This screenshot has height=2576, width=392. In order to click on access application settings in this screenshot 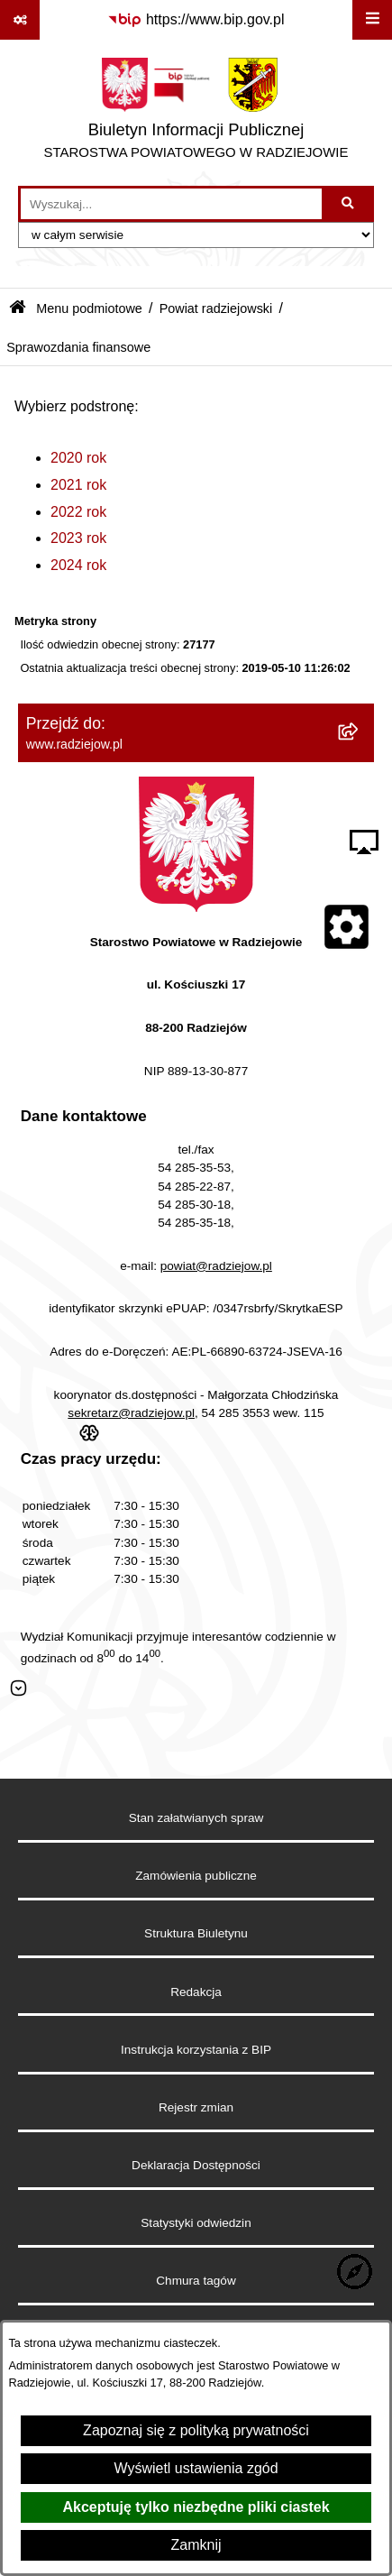, I will do `click(346, 926)`.